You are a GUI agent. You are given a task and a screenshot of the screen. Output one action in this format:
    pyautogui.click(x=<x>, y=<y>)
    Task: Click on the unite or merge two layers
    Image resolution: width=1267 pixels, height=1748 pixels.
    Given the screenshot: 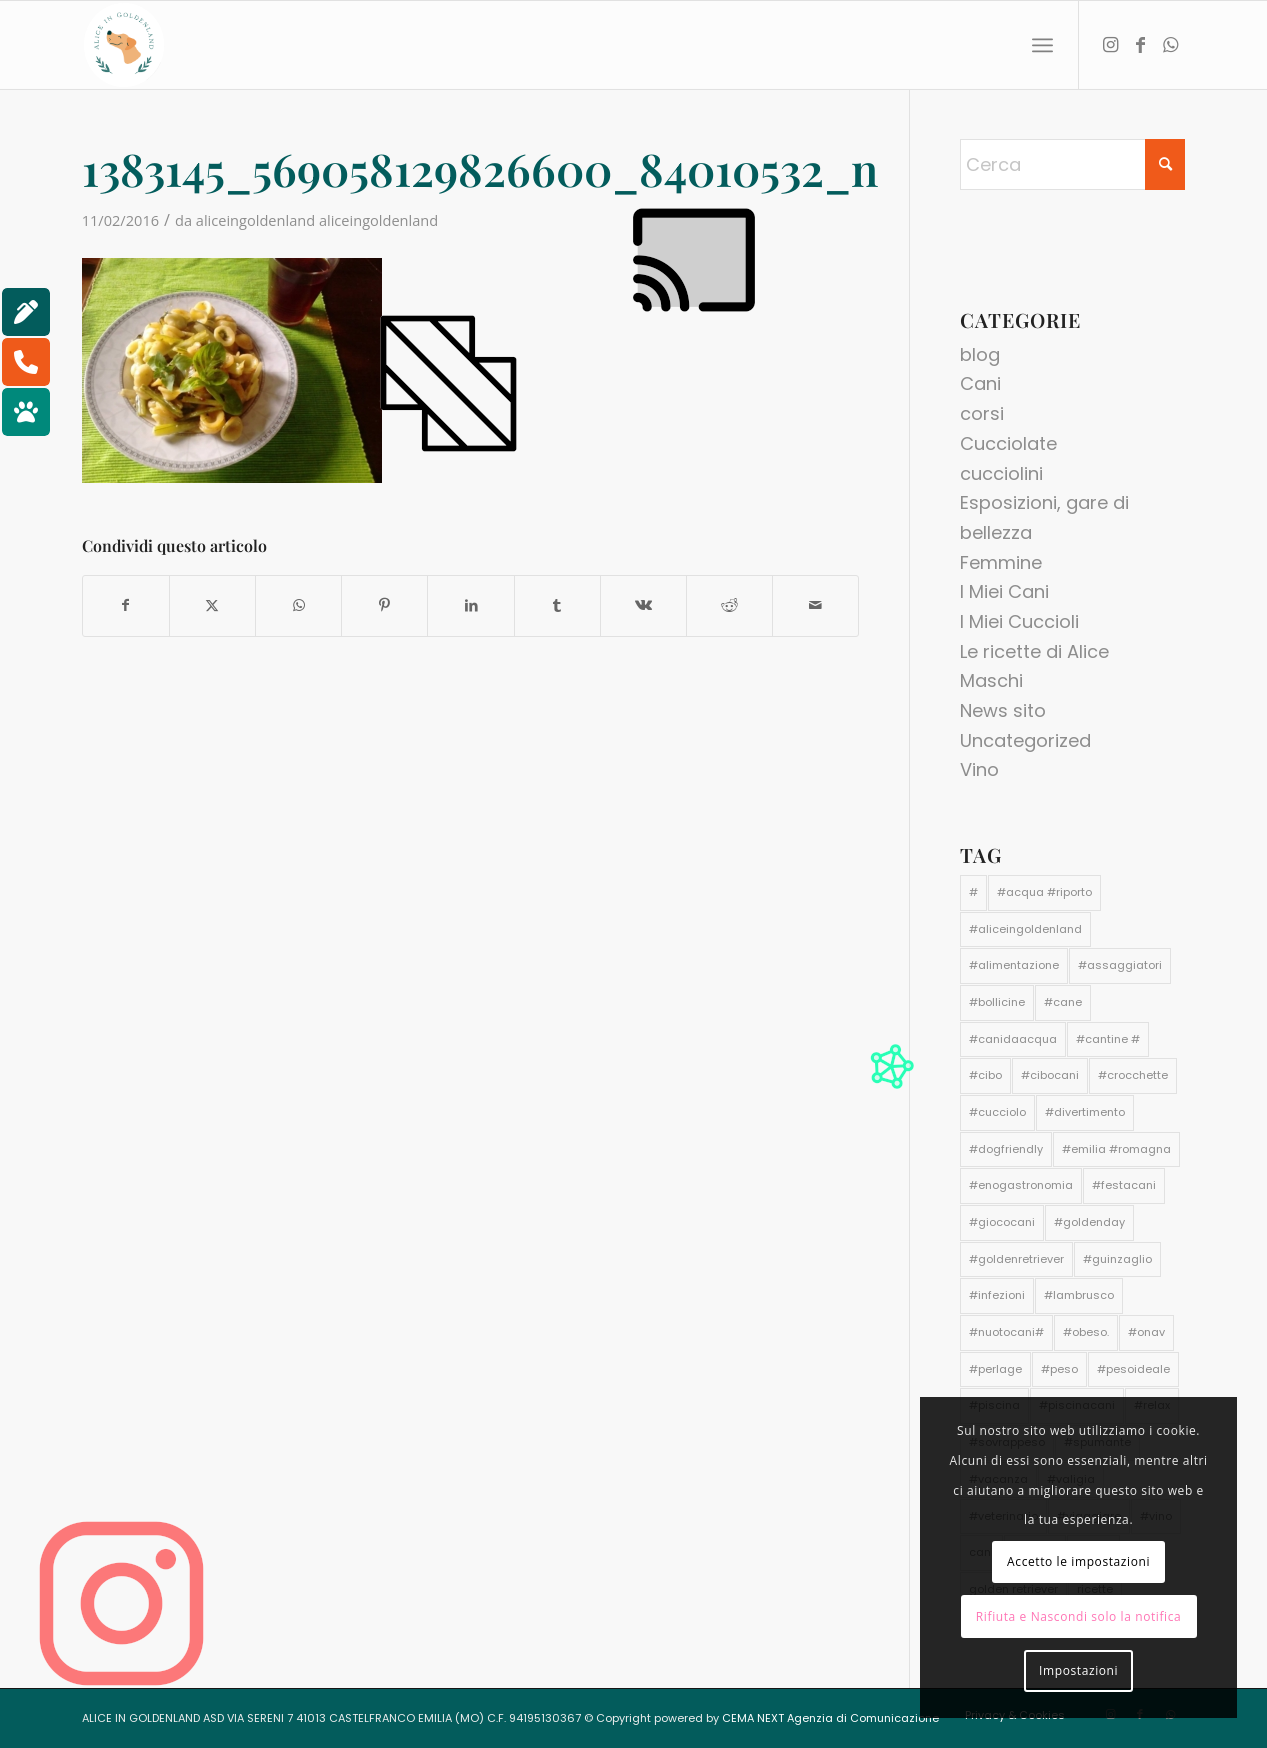 What is the action you would take?
    pyautogui.click(x=448, y=383)
    